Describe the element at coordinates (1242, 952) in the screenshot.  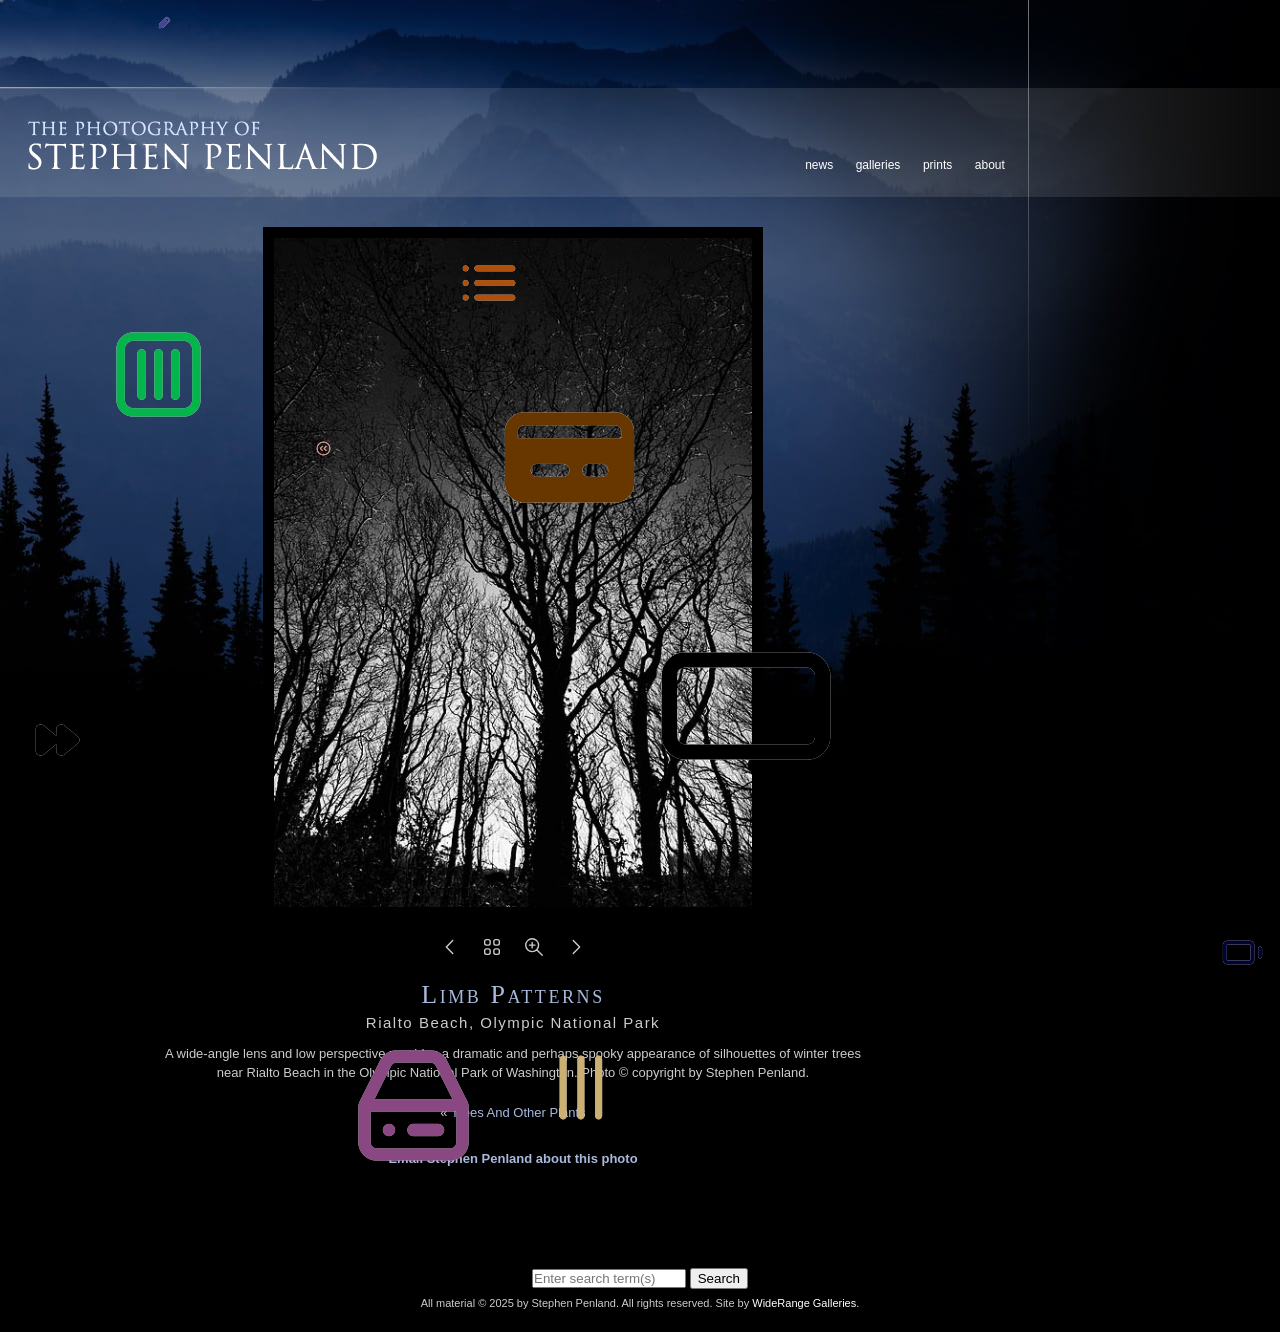
I see `indicates current battery level` at that location.